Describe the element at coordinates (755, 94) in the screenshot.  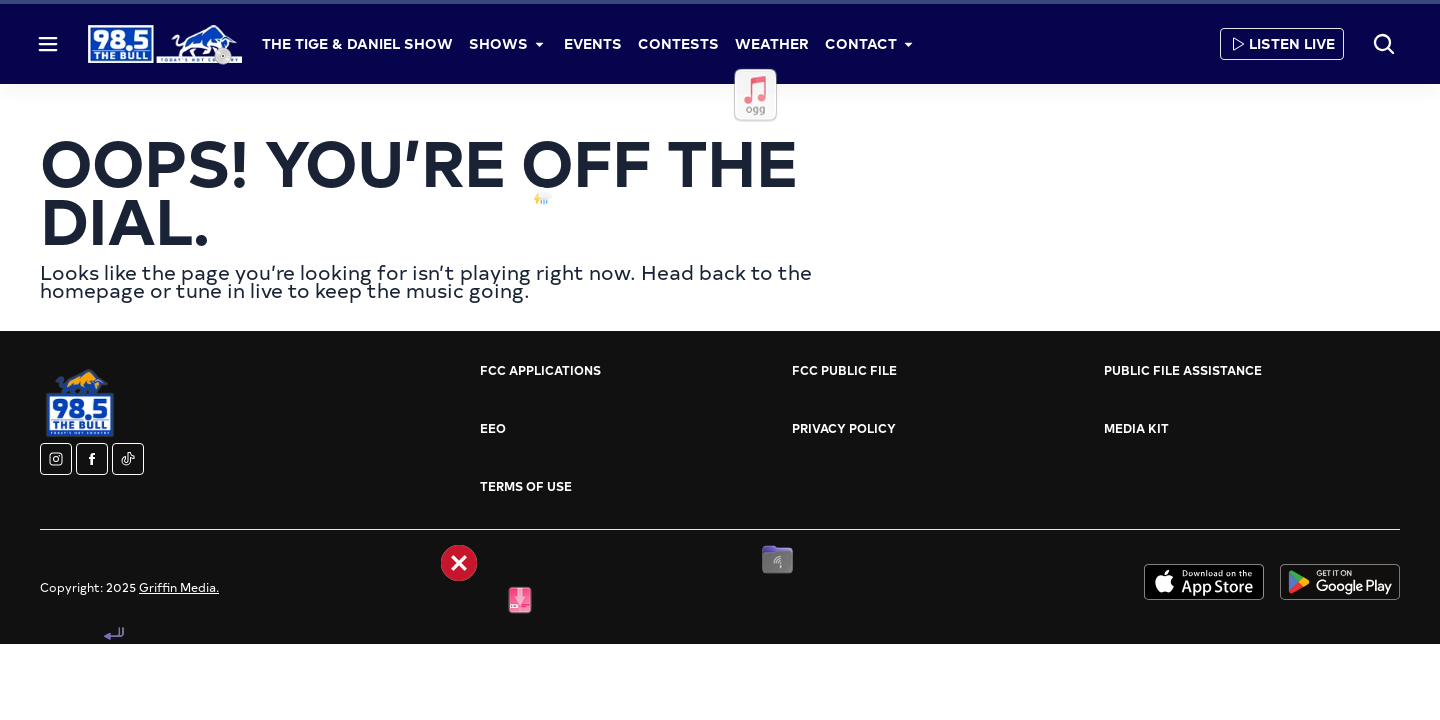
I see `an ogg vorbis audio file` at that location.